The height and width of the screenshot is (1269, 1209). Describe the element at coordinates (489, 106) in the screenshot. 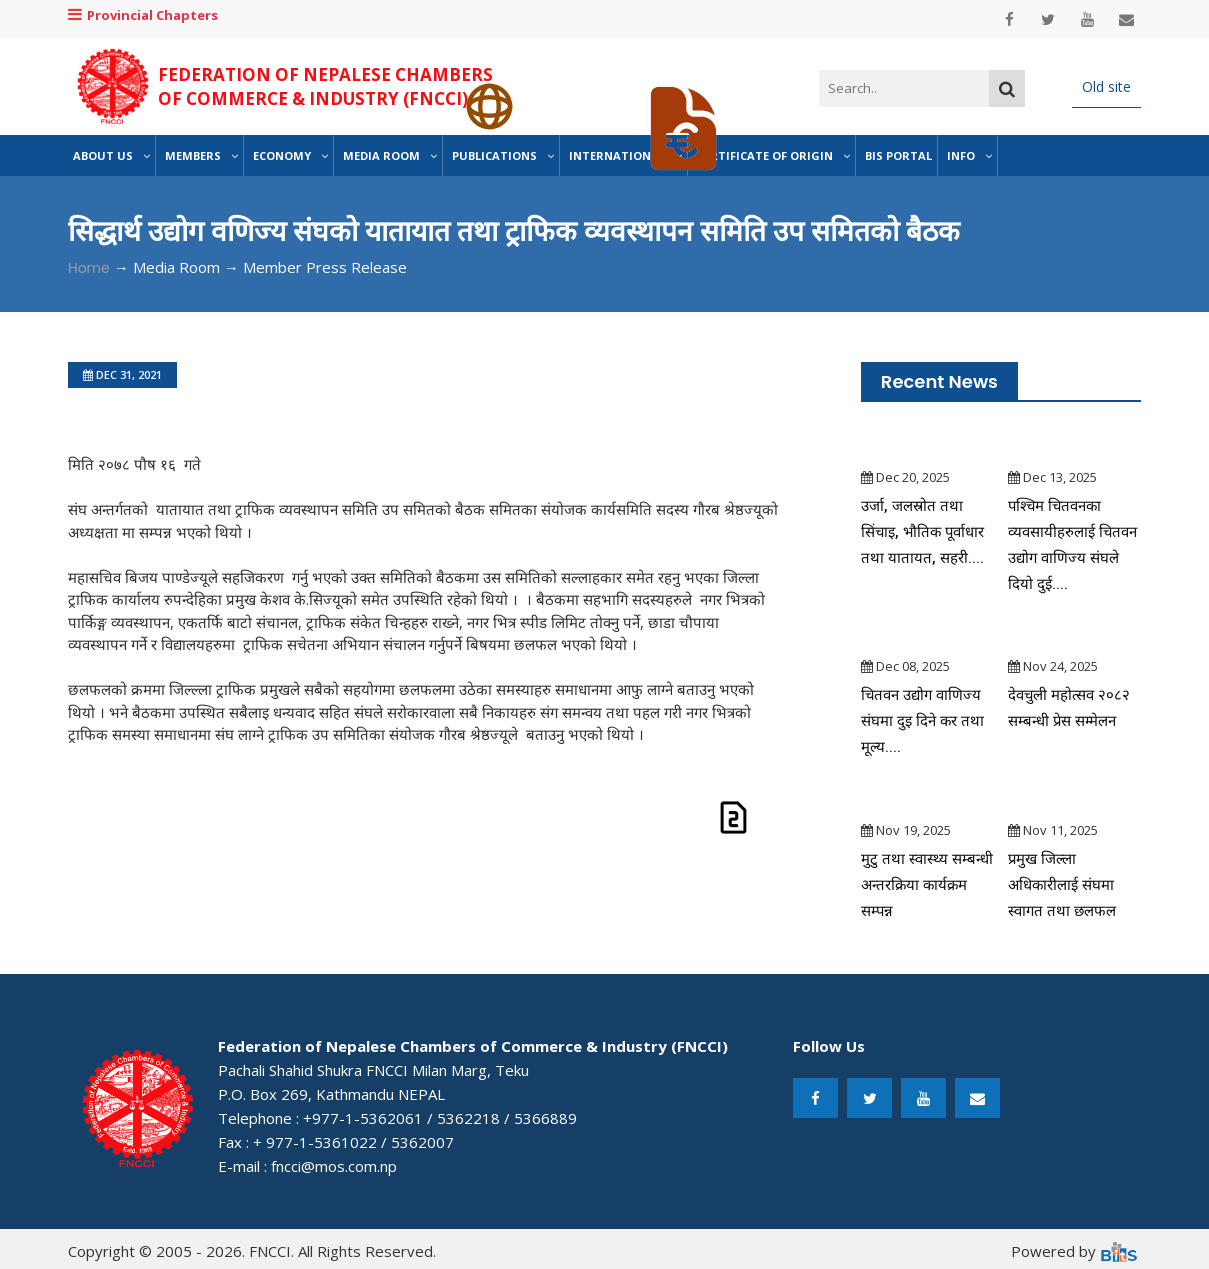

I see `view 360-degree panorama` at that location.